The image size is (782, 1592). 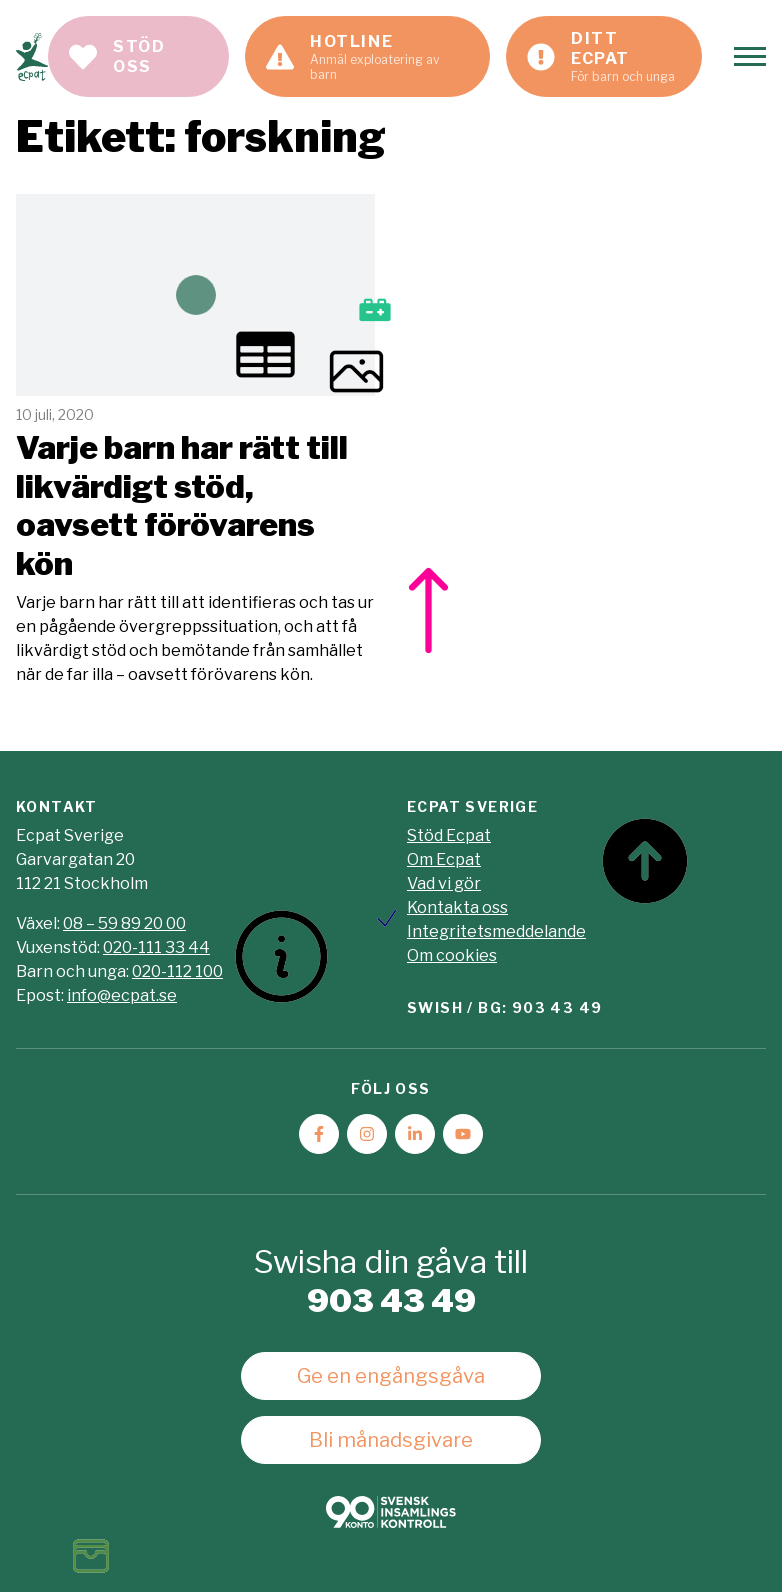 I want to click on upload a file or content, so click(x=645, y=861).